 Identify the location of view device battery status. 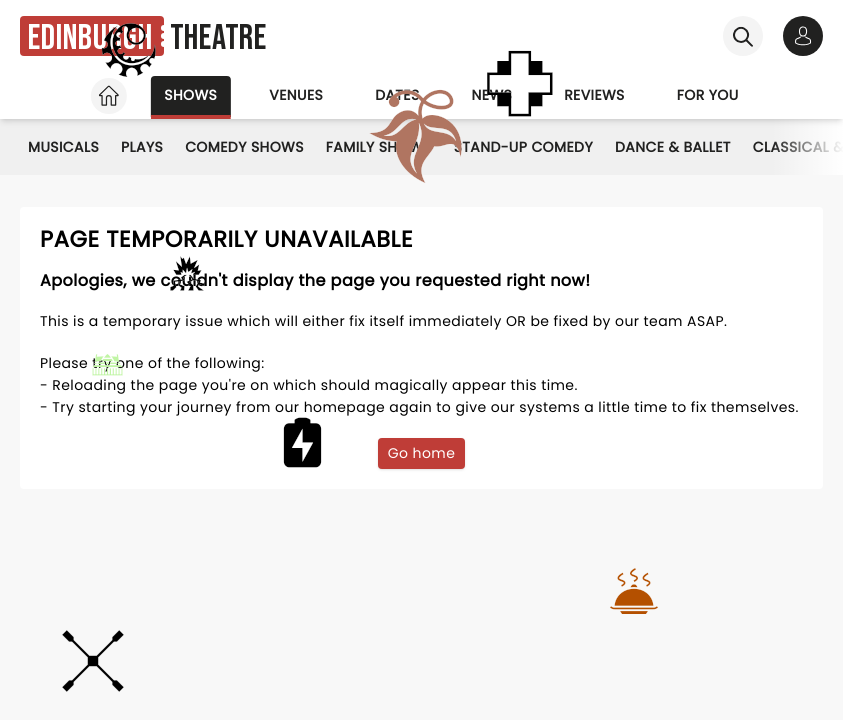
(302, 442).